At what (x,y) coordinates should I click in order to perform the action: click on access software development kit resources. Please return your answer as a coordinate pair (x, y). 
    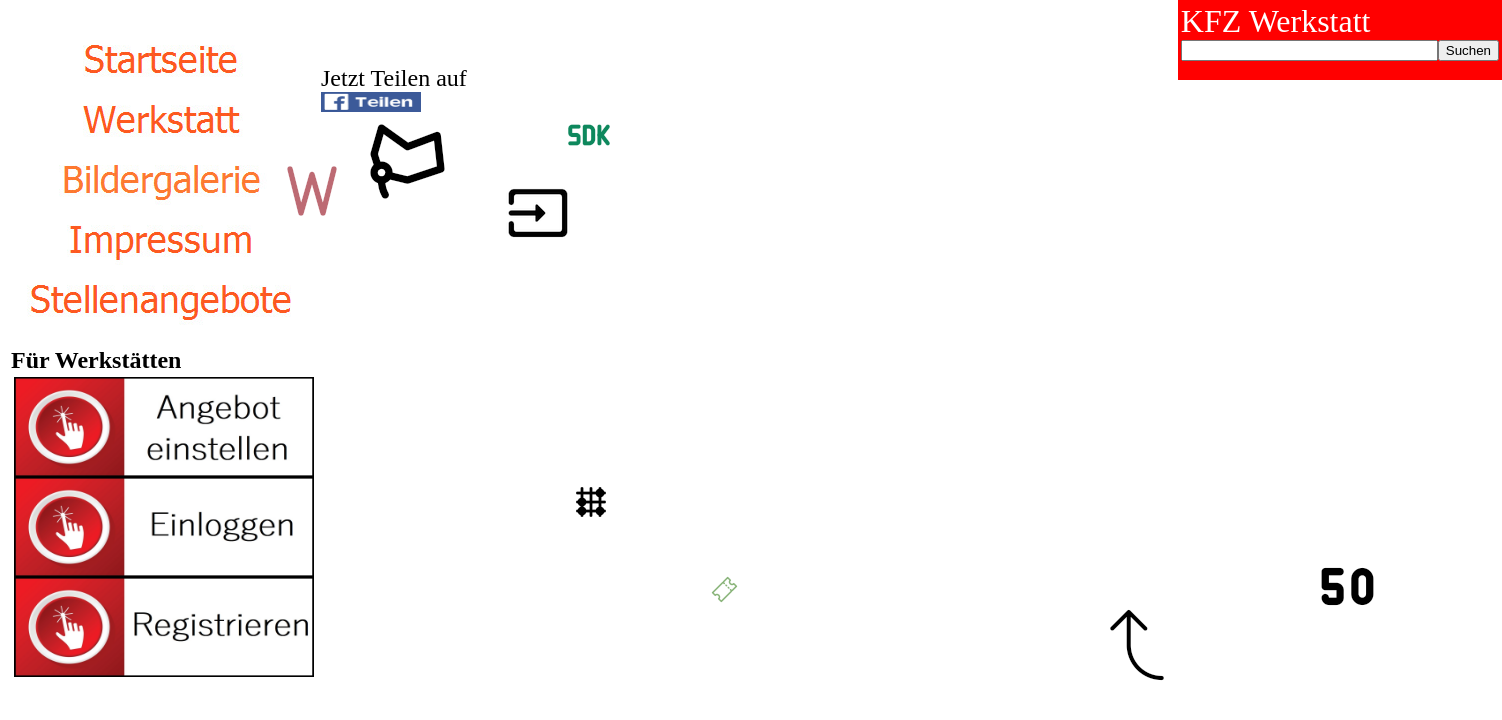
    Looking at the image, I should click on (589, 135).